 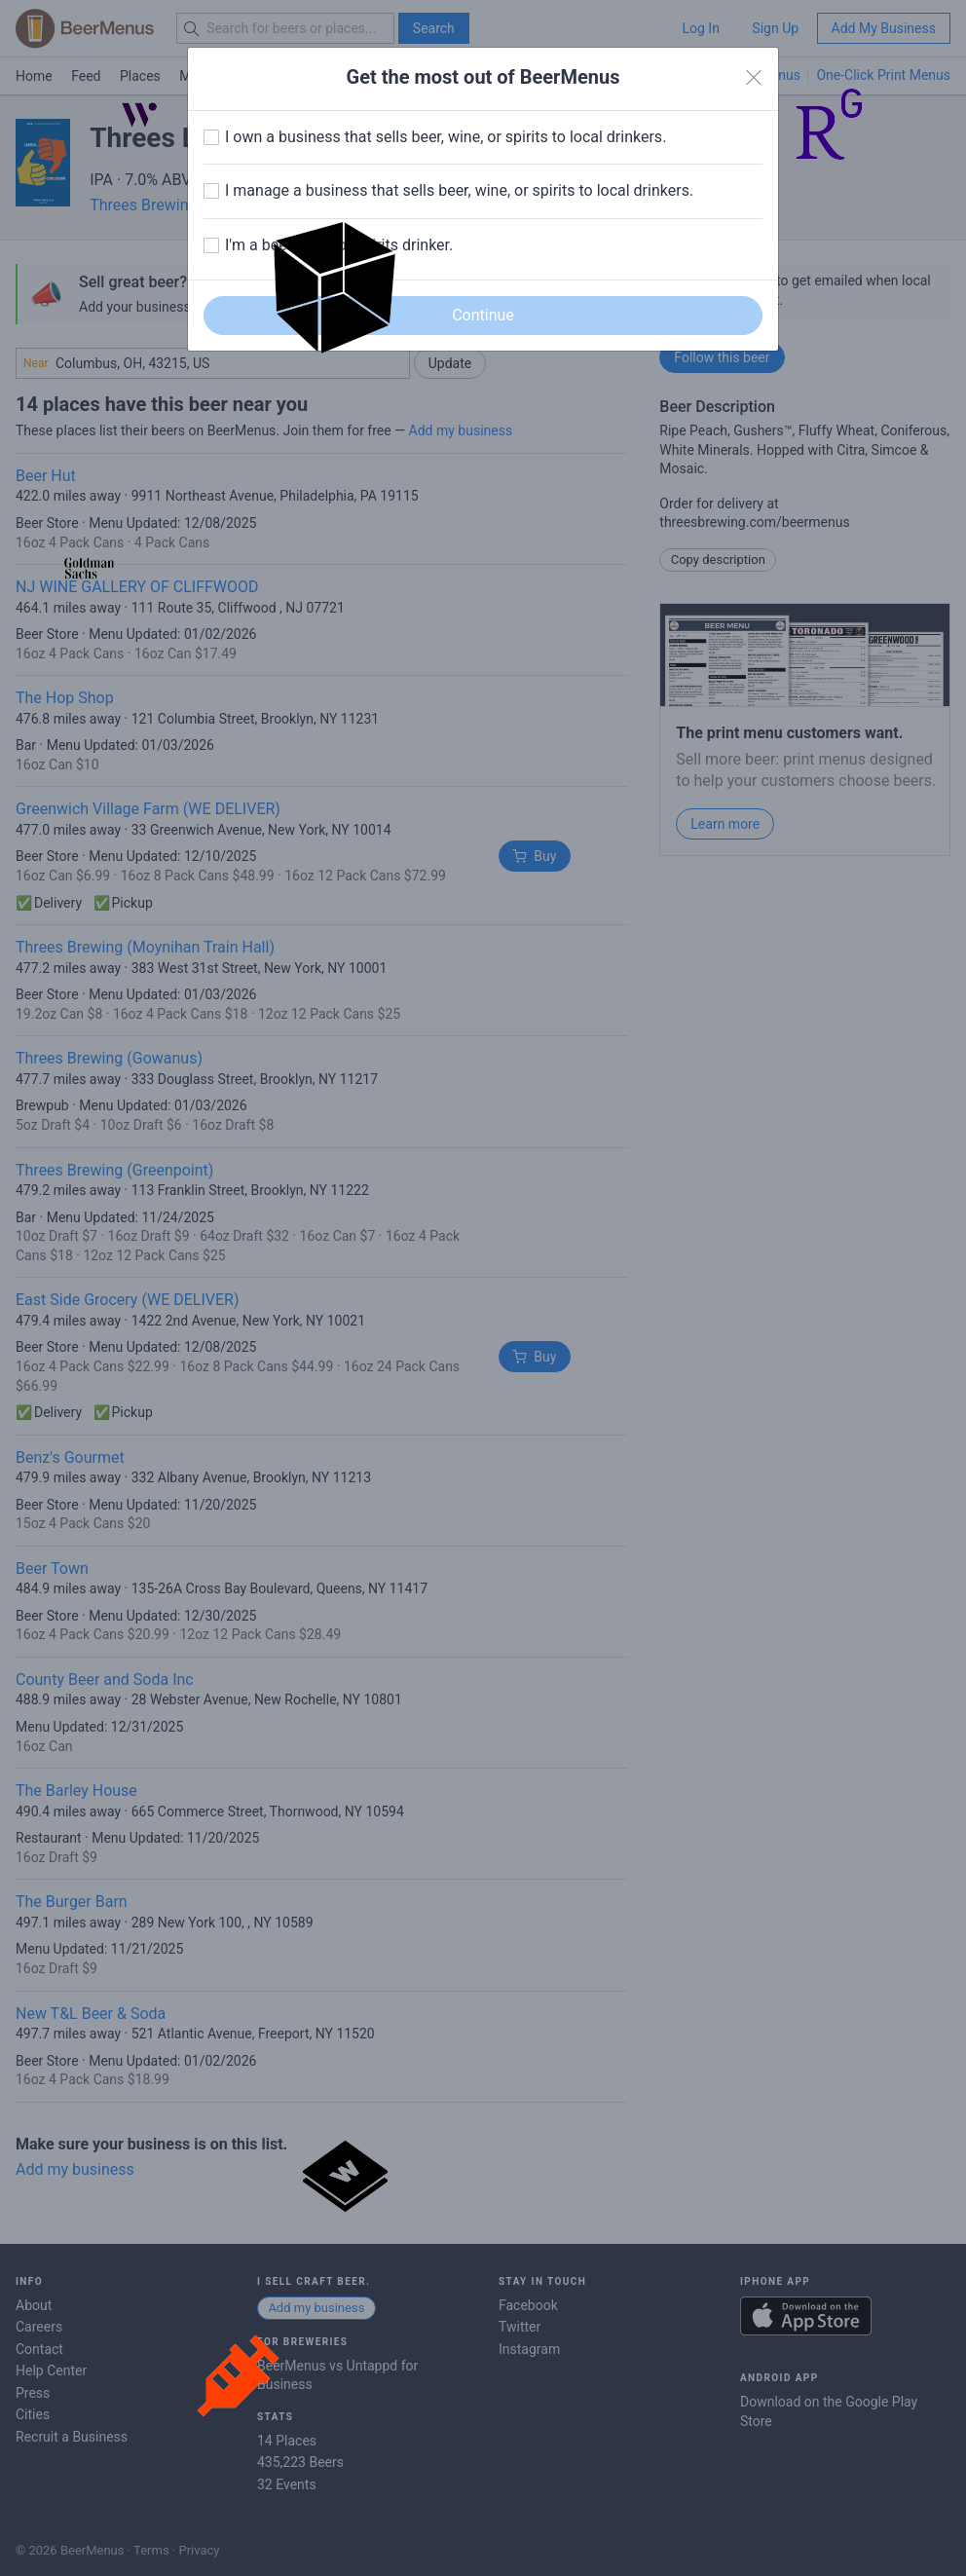 What do you see at coordinates (139, 115) in the screenshot?
I see `open the Wantedly app` at bounding box center [139, 115].